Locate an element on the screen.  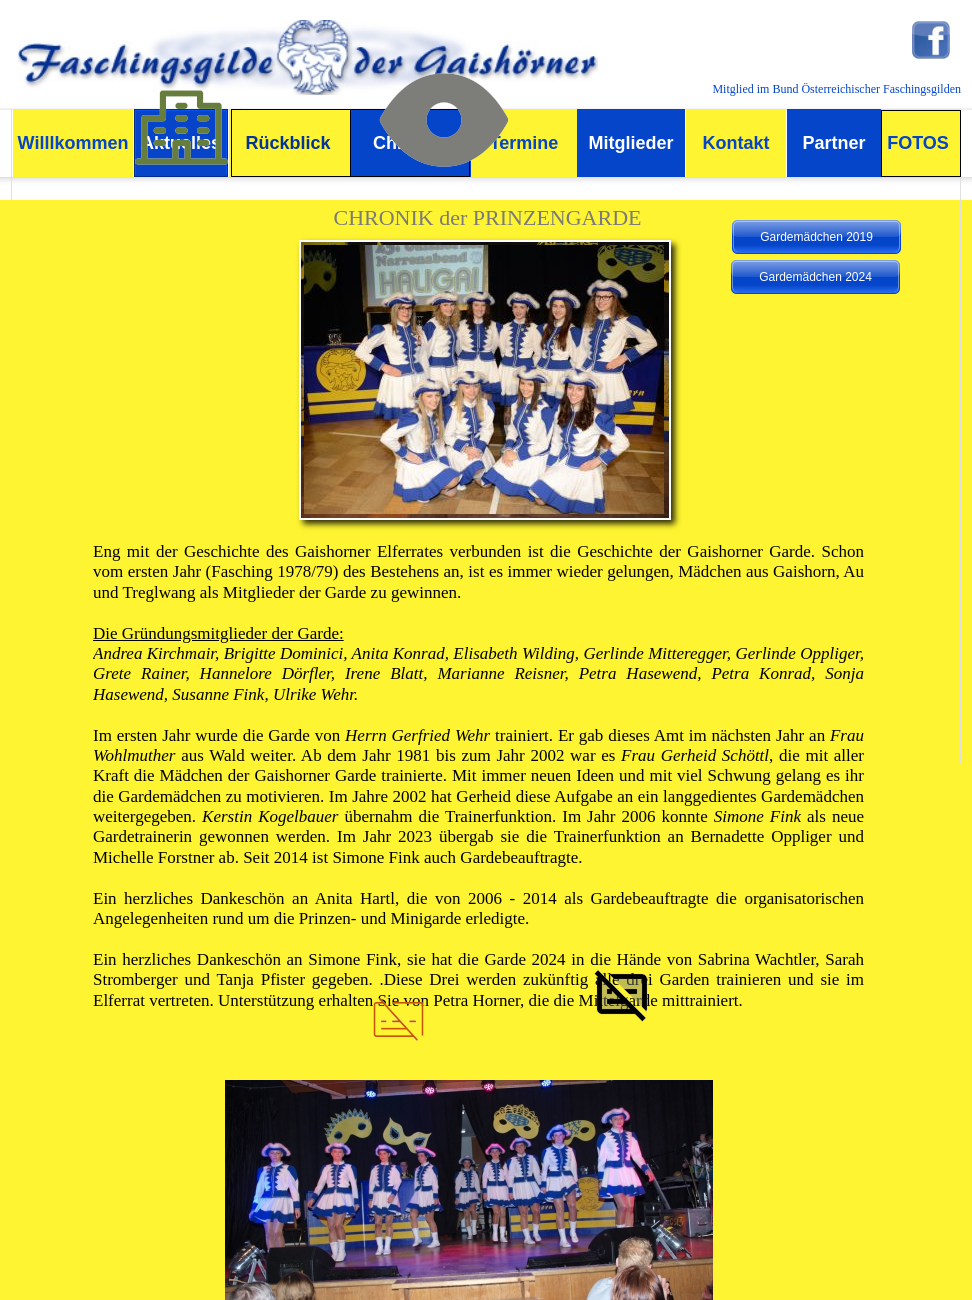
view or preview content is located at coordinates (444, 120).